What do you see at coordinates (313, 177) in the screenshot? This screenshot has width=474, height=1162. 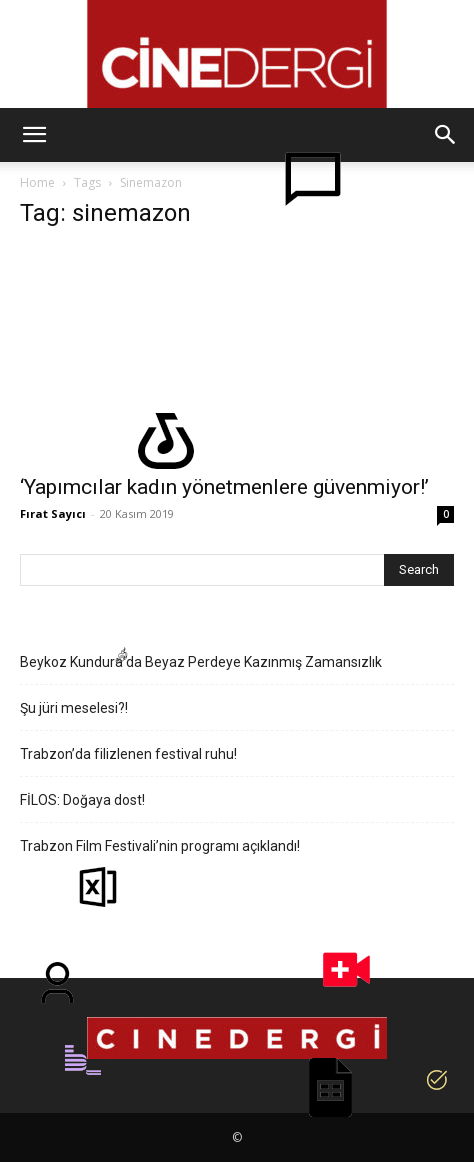 I see `open chat or messaging` at bounding box center [313, 177].